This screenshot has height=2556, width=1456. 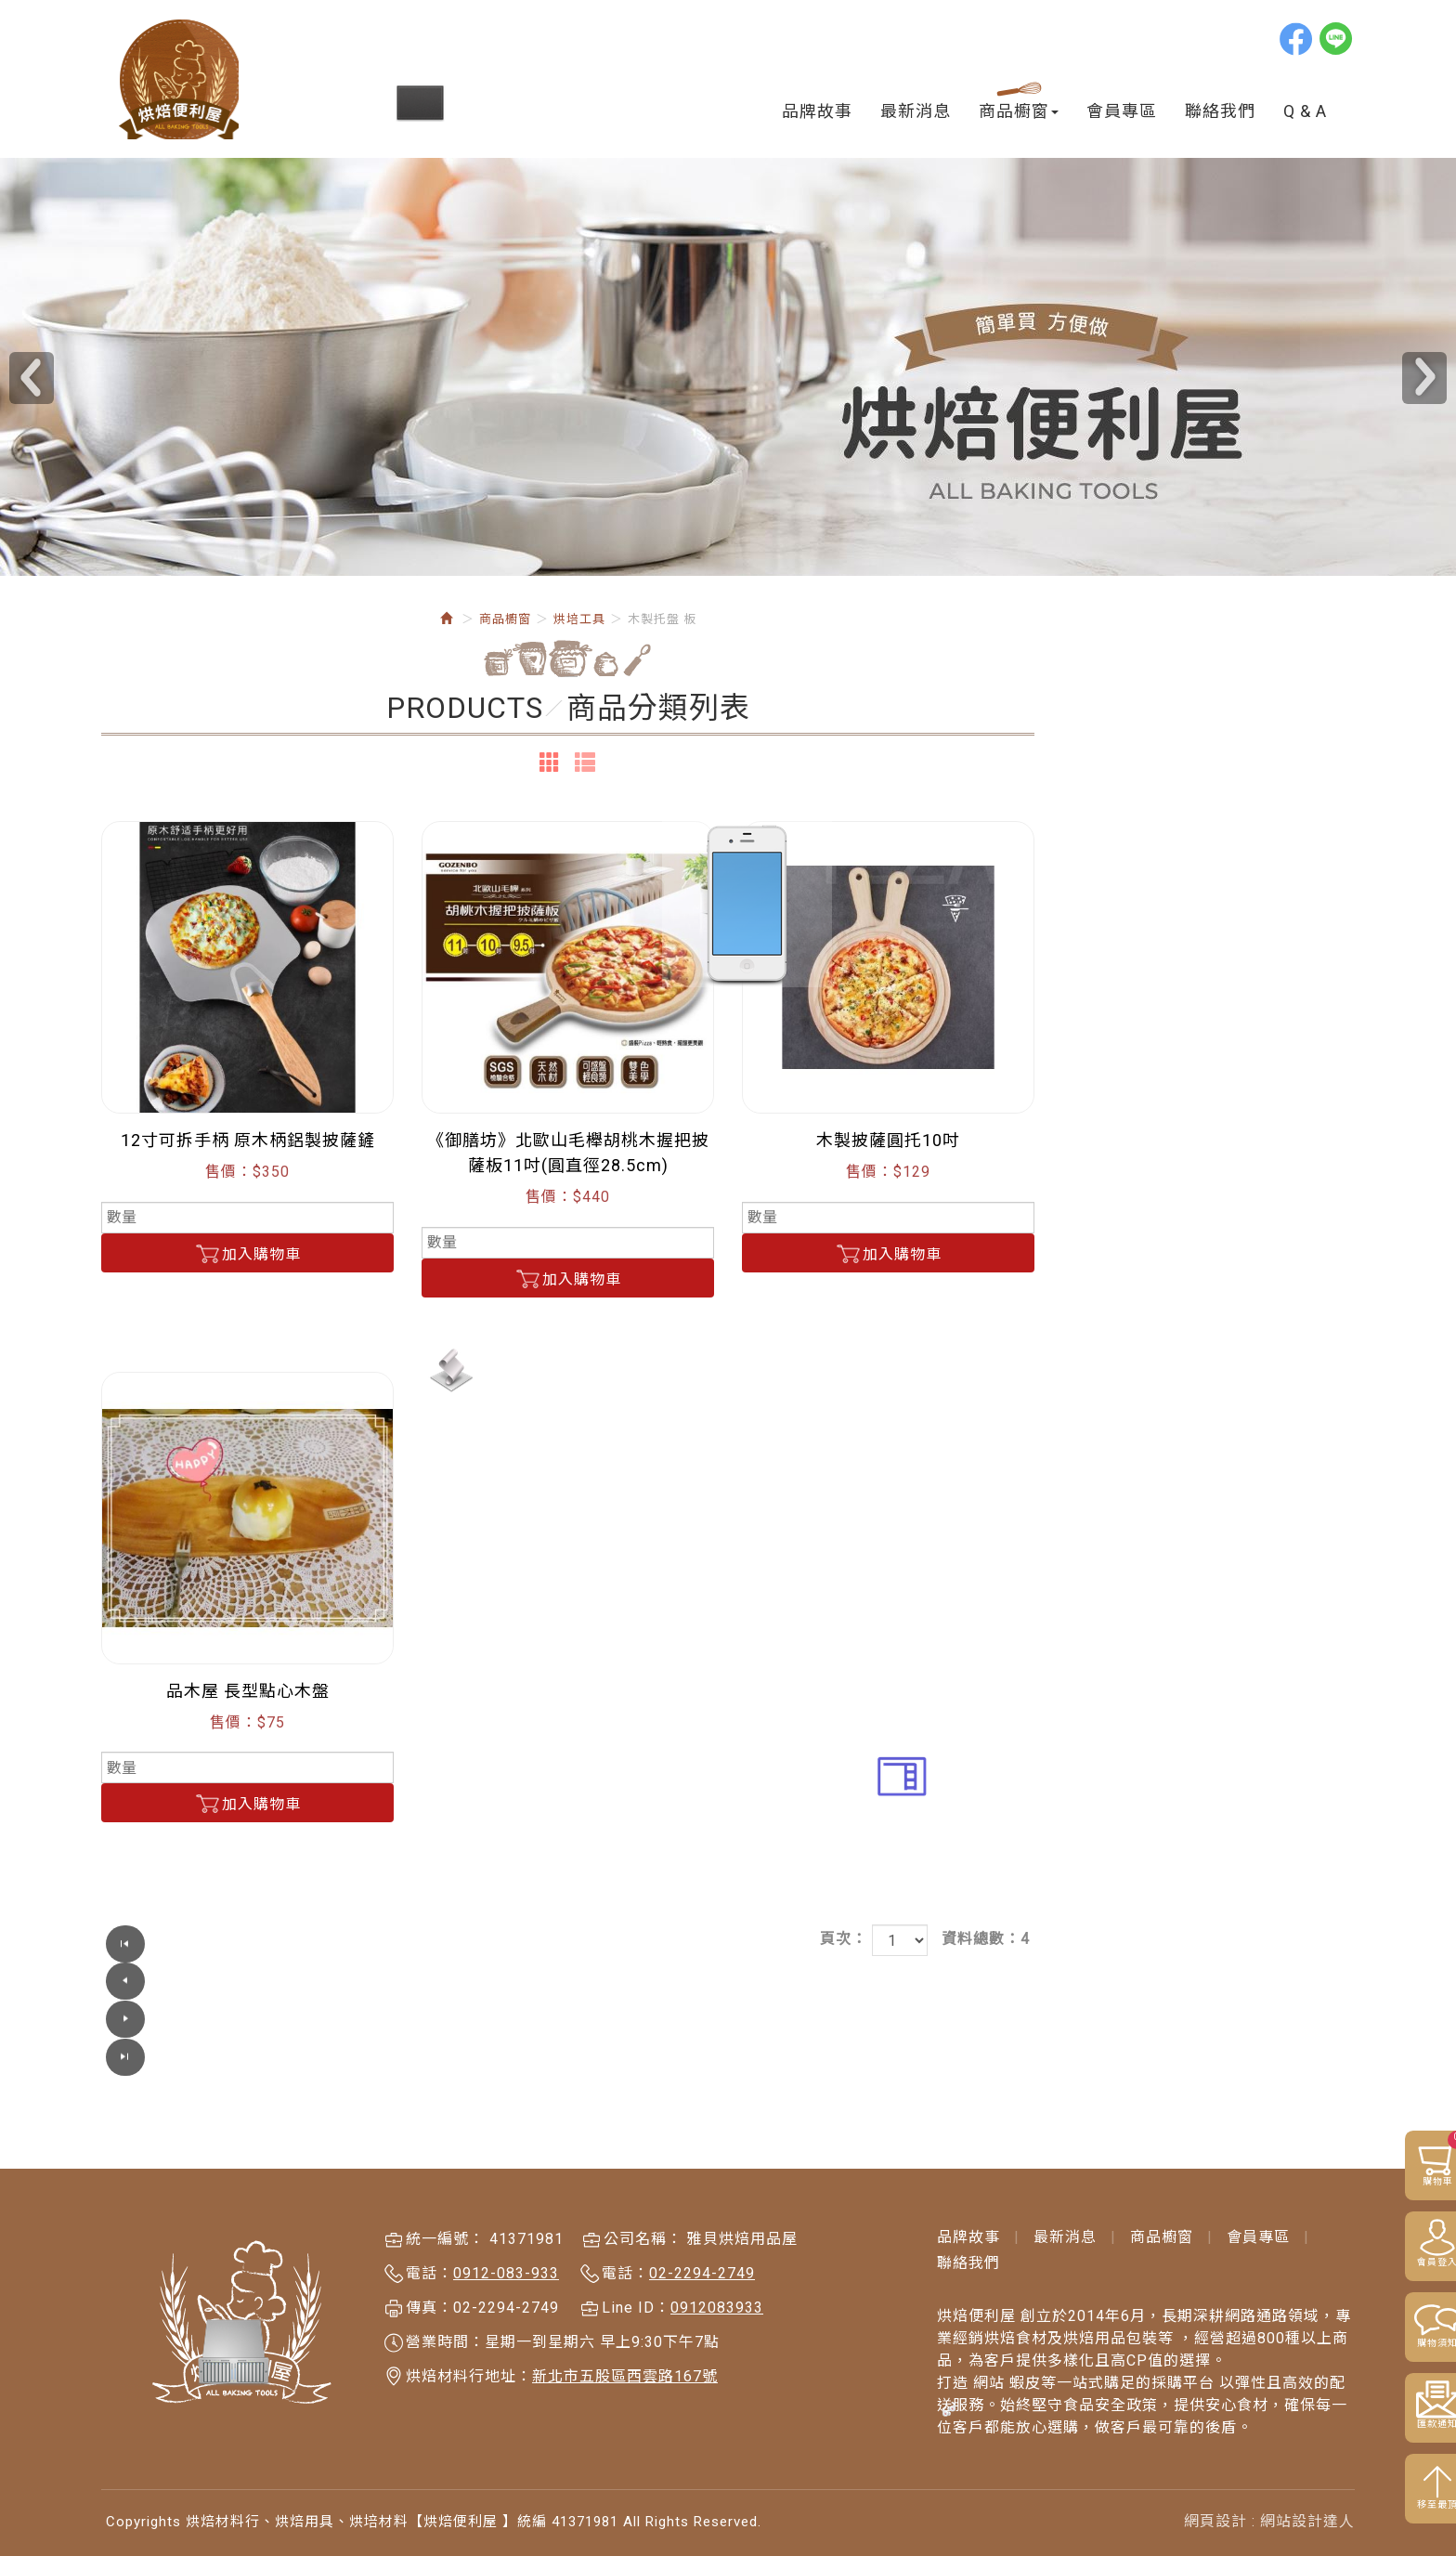 I want to click on beats fit pro earbuds bluetooth device, so click(x=949, y=2409).